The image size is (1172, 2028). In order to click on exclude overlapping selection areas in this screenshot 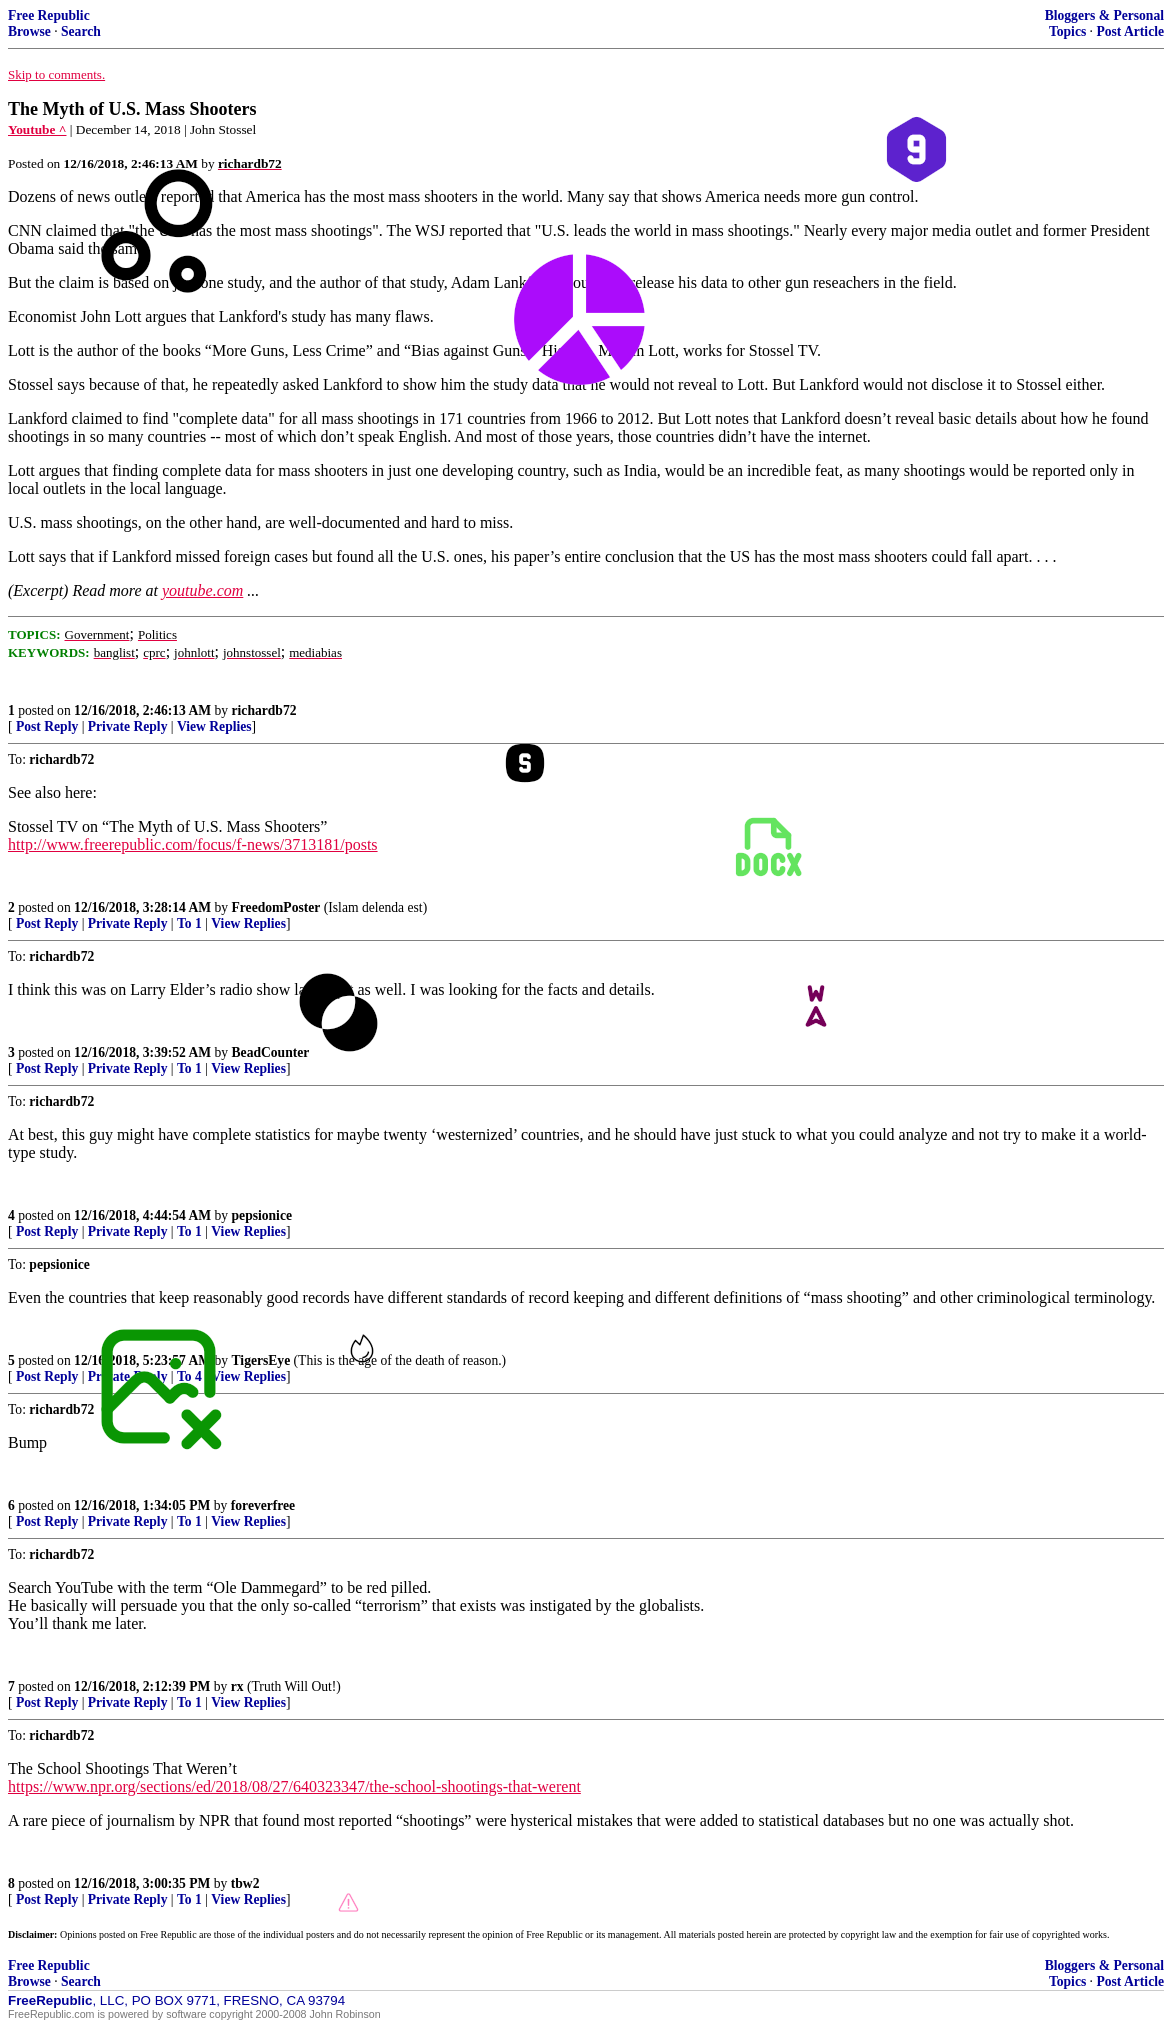, I will do `click(338, 1012)`.